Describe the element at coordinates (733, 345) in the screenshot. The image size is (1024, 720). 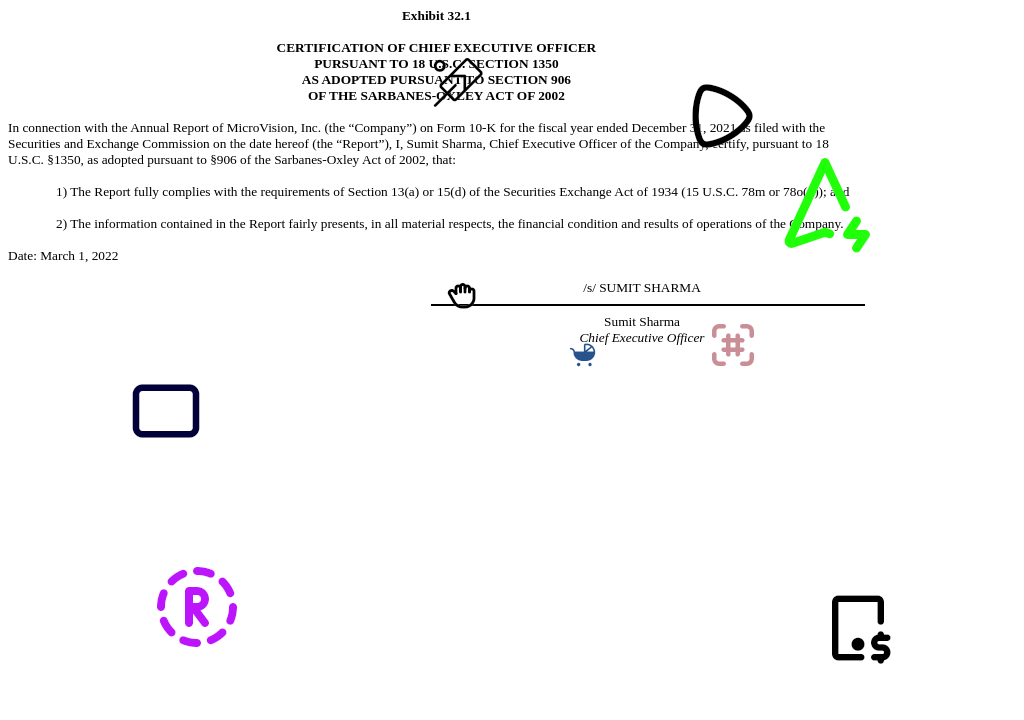
I see `scan a QR code or barcode` at that location.